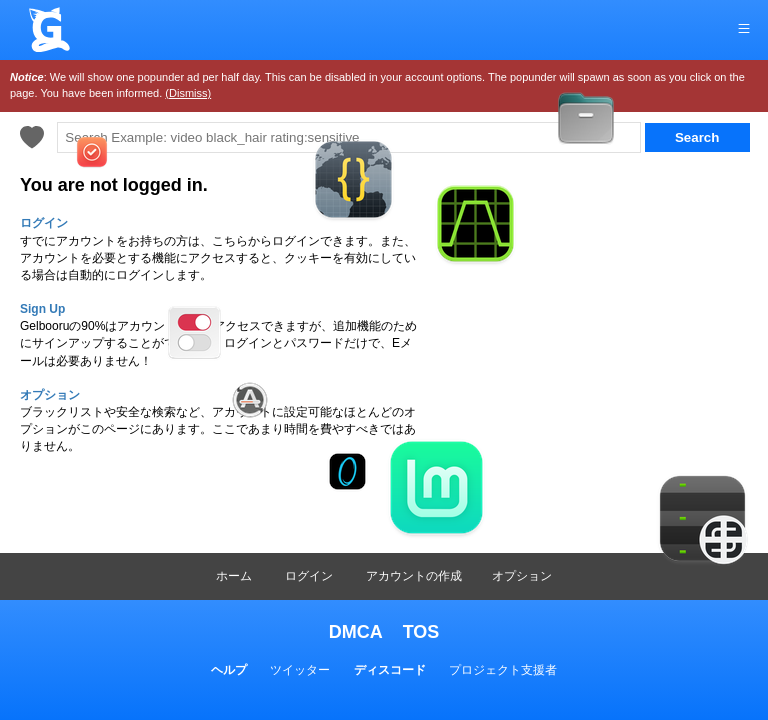 The height and width of the screenshot is (720, 768). I want to click on open linux mint welcome screen, so click(436, 487).